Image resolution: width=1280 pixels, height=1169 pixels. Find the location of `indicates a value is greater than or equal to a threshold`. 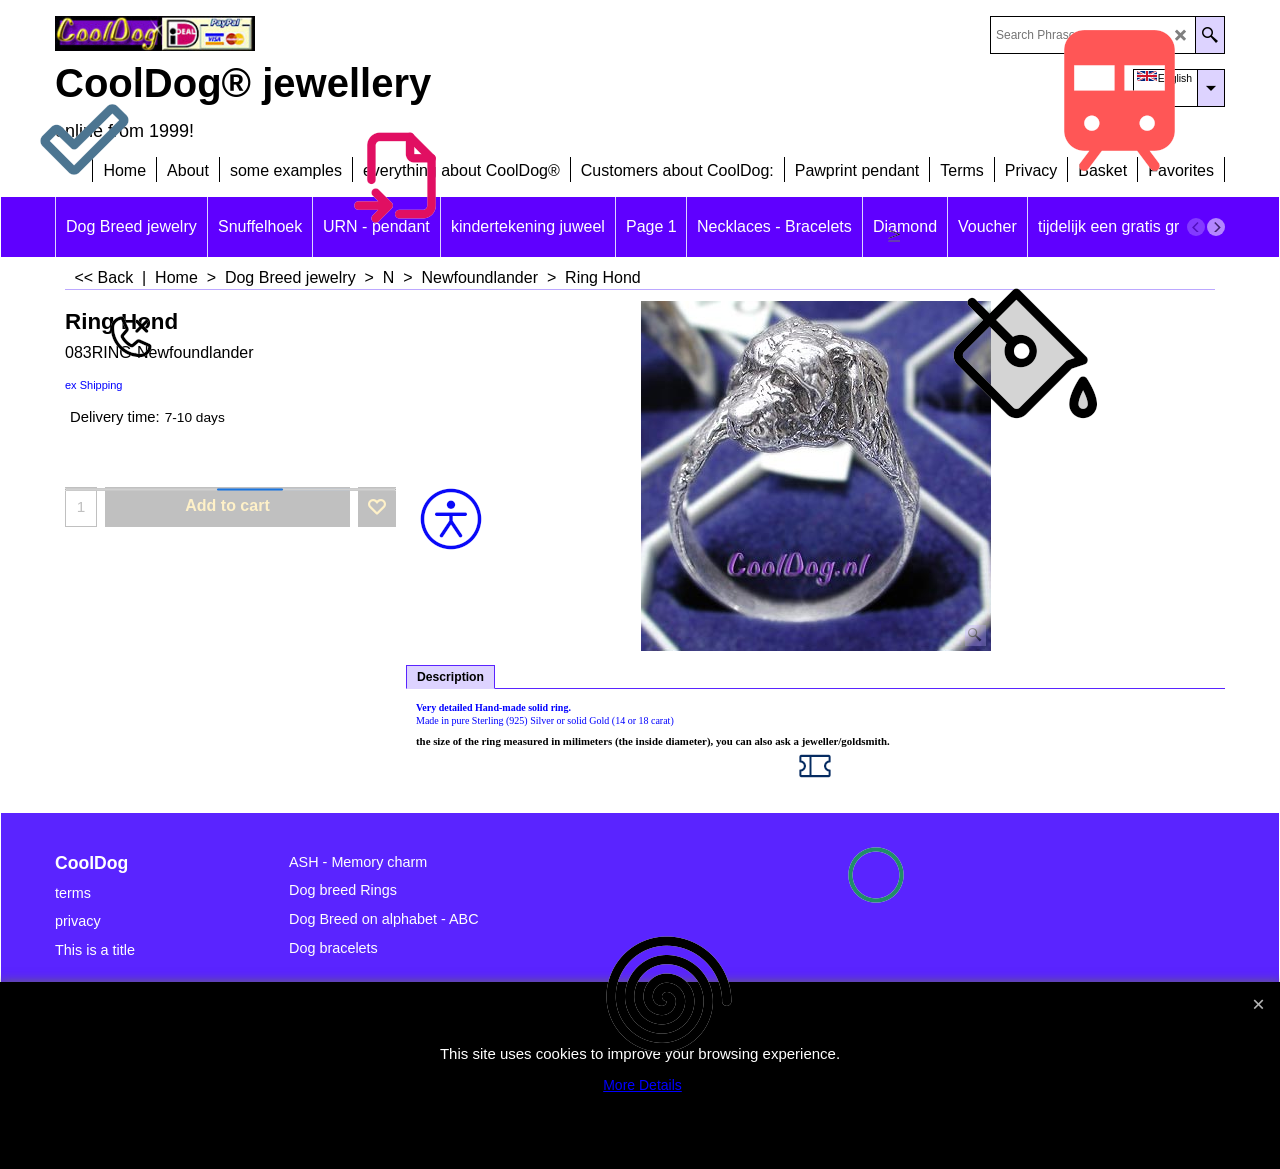

indicates a value is greater than or equal to a threshold is located at coordinates (894, 236).